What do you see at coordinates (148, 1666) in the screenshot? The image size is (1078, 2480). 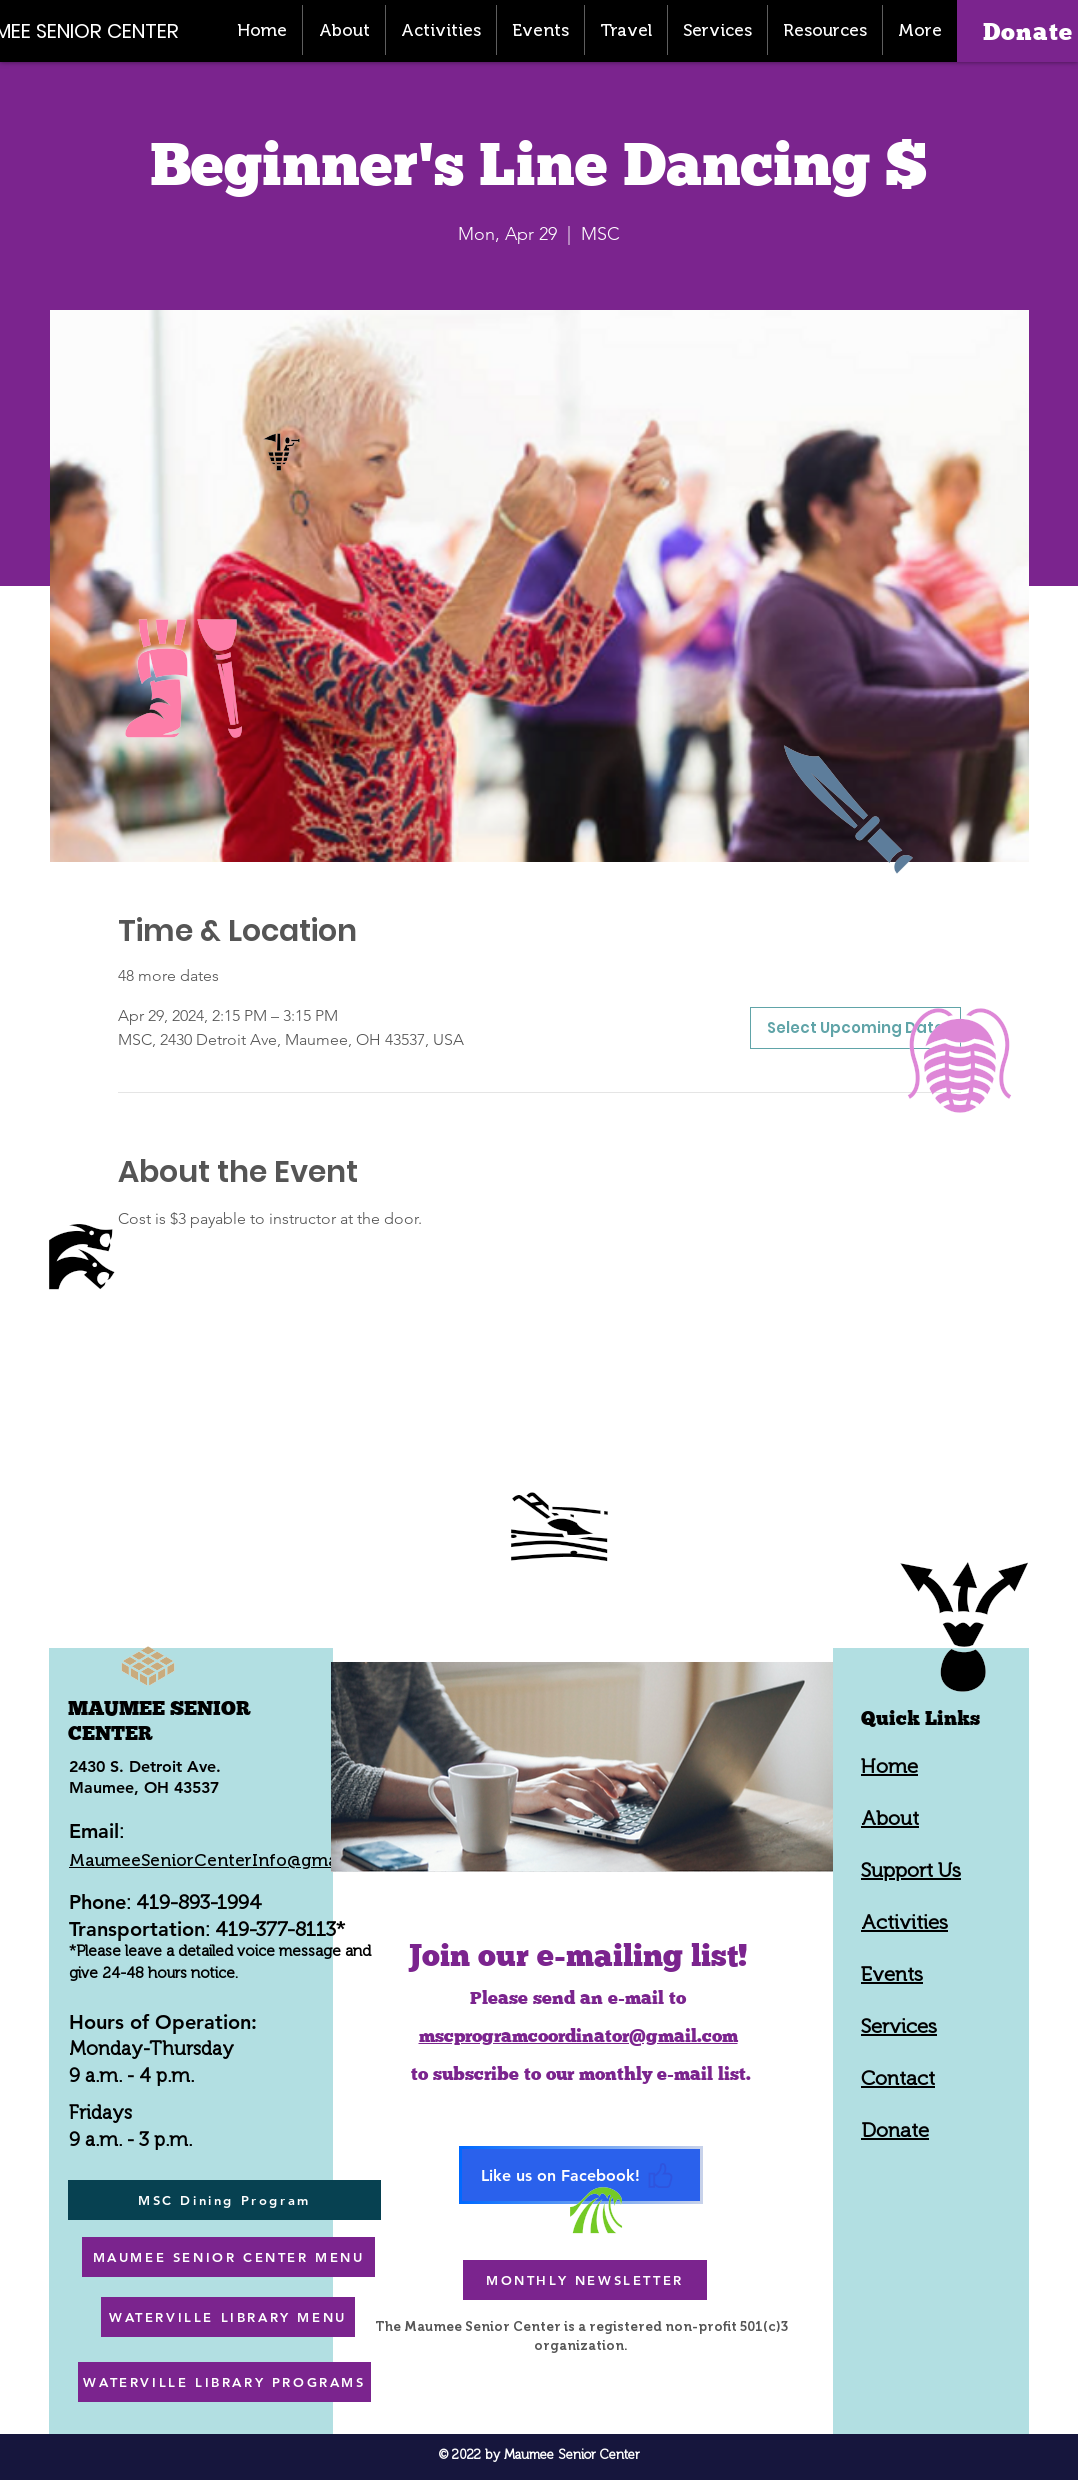 I see `select or place a platform tile` at bounding box center [148, 1666].